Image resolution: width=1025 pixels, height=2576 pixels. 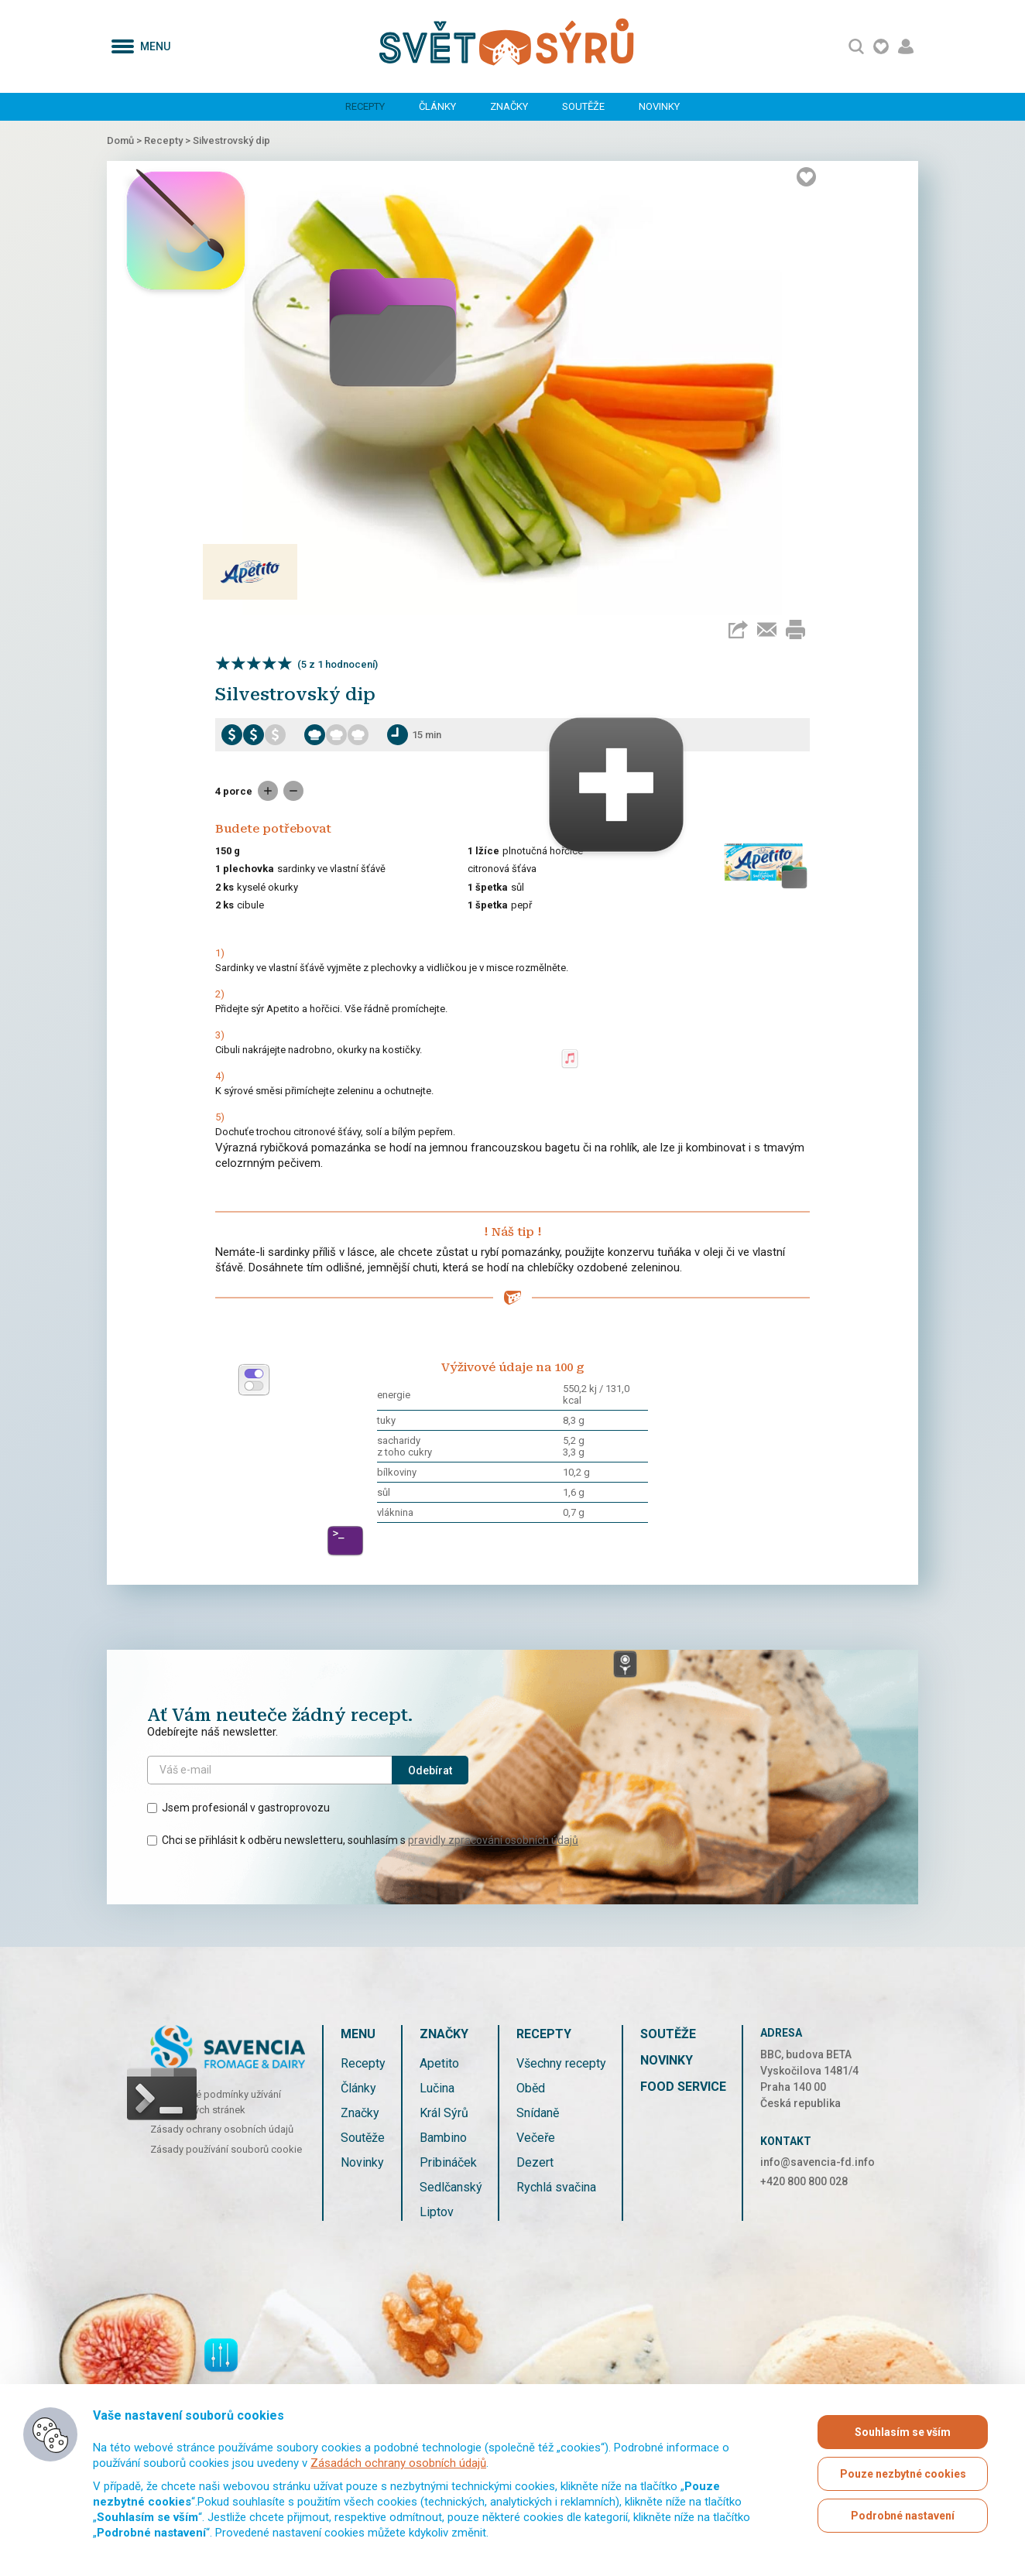 What do you see at coordinates (254, 1380) in the screenshot?
I see `open system tweaks or customization settings` at bounding box center [254, 1380].